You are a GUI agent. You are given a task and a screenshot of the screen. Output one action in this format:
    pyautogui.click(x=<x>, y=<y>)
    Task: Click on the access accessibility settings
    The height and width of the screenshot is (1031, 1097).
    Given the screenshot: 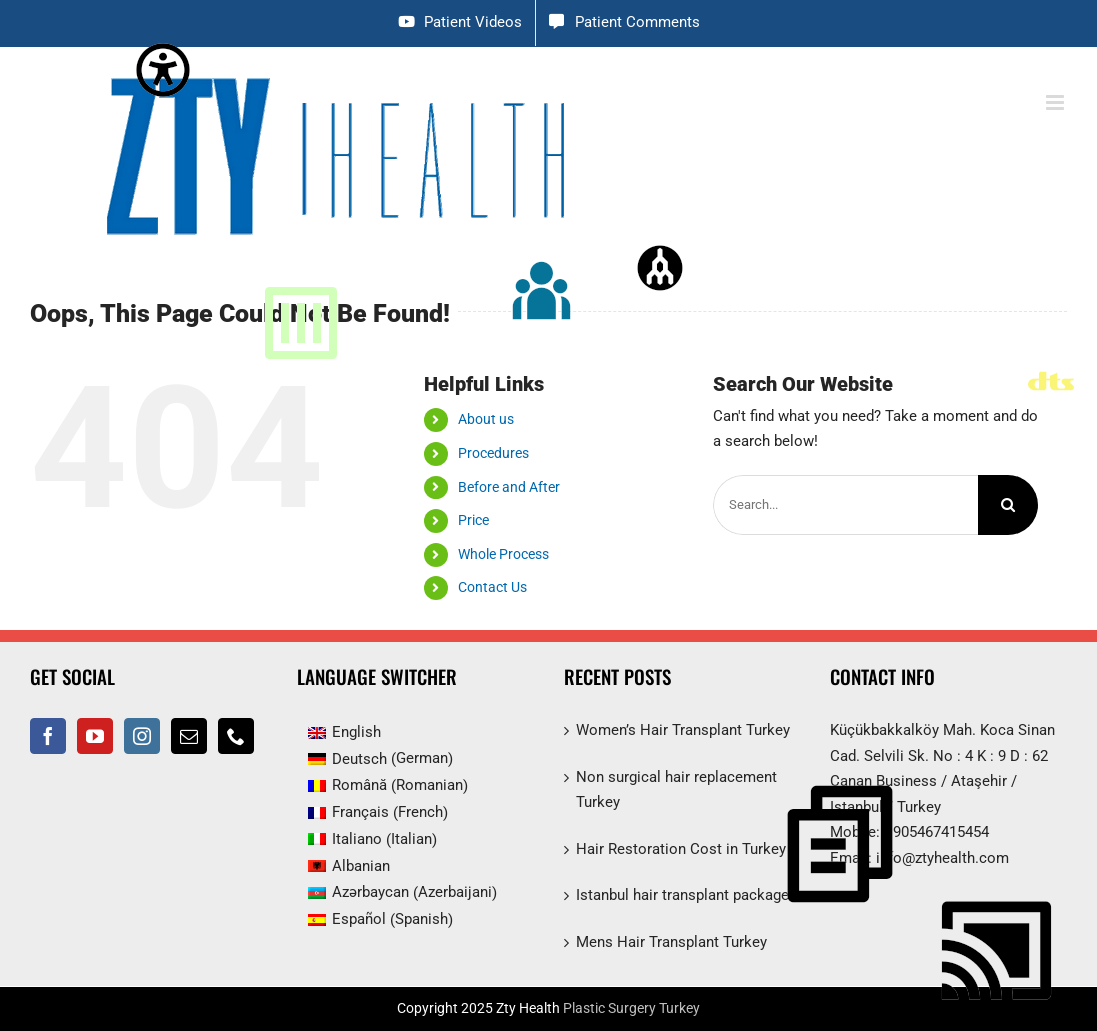 What is the action you would take?
    pyautogui.click(x=163, y=70)
    